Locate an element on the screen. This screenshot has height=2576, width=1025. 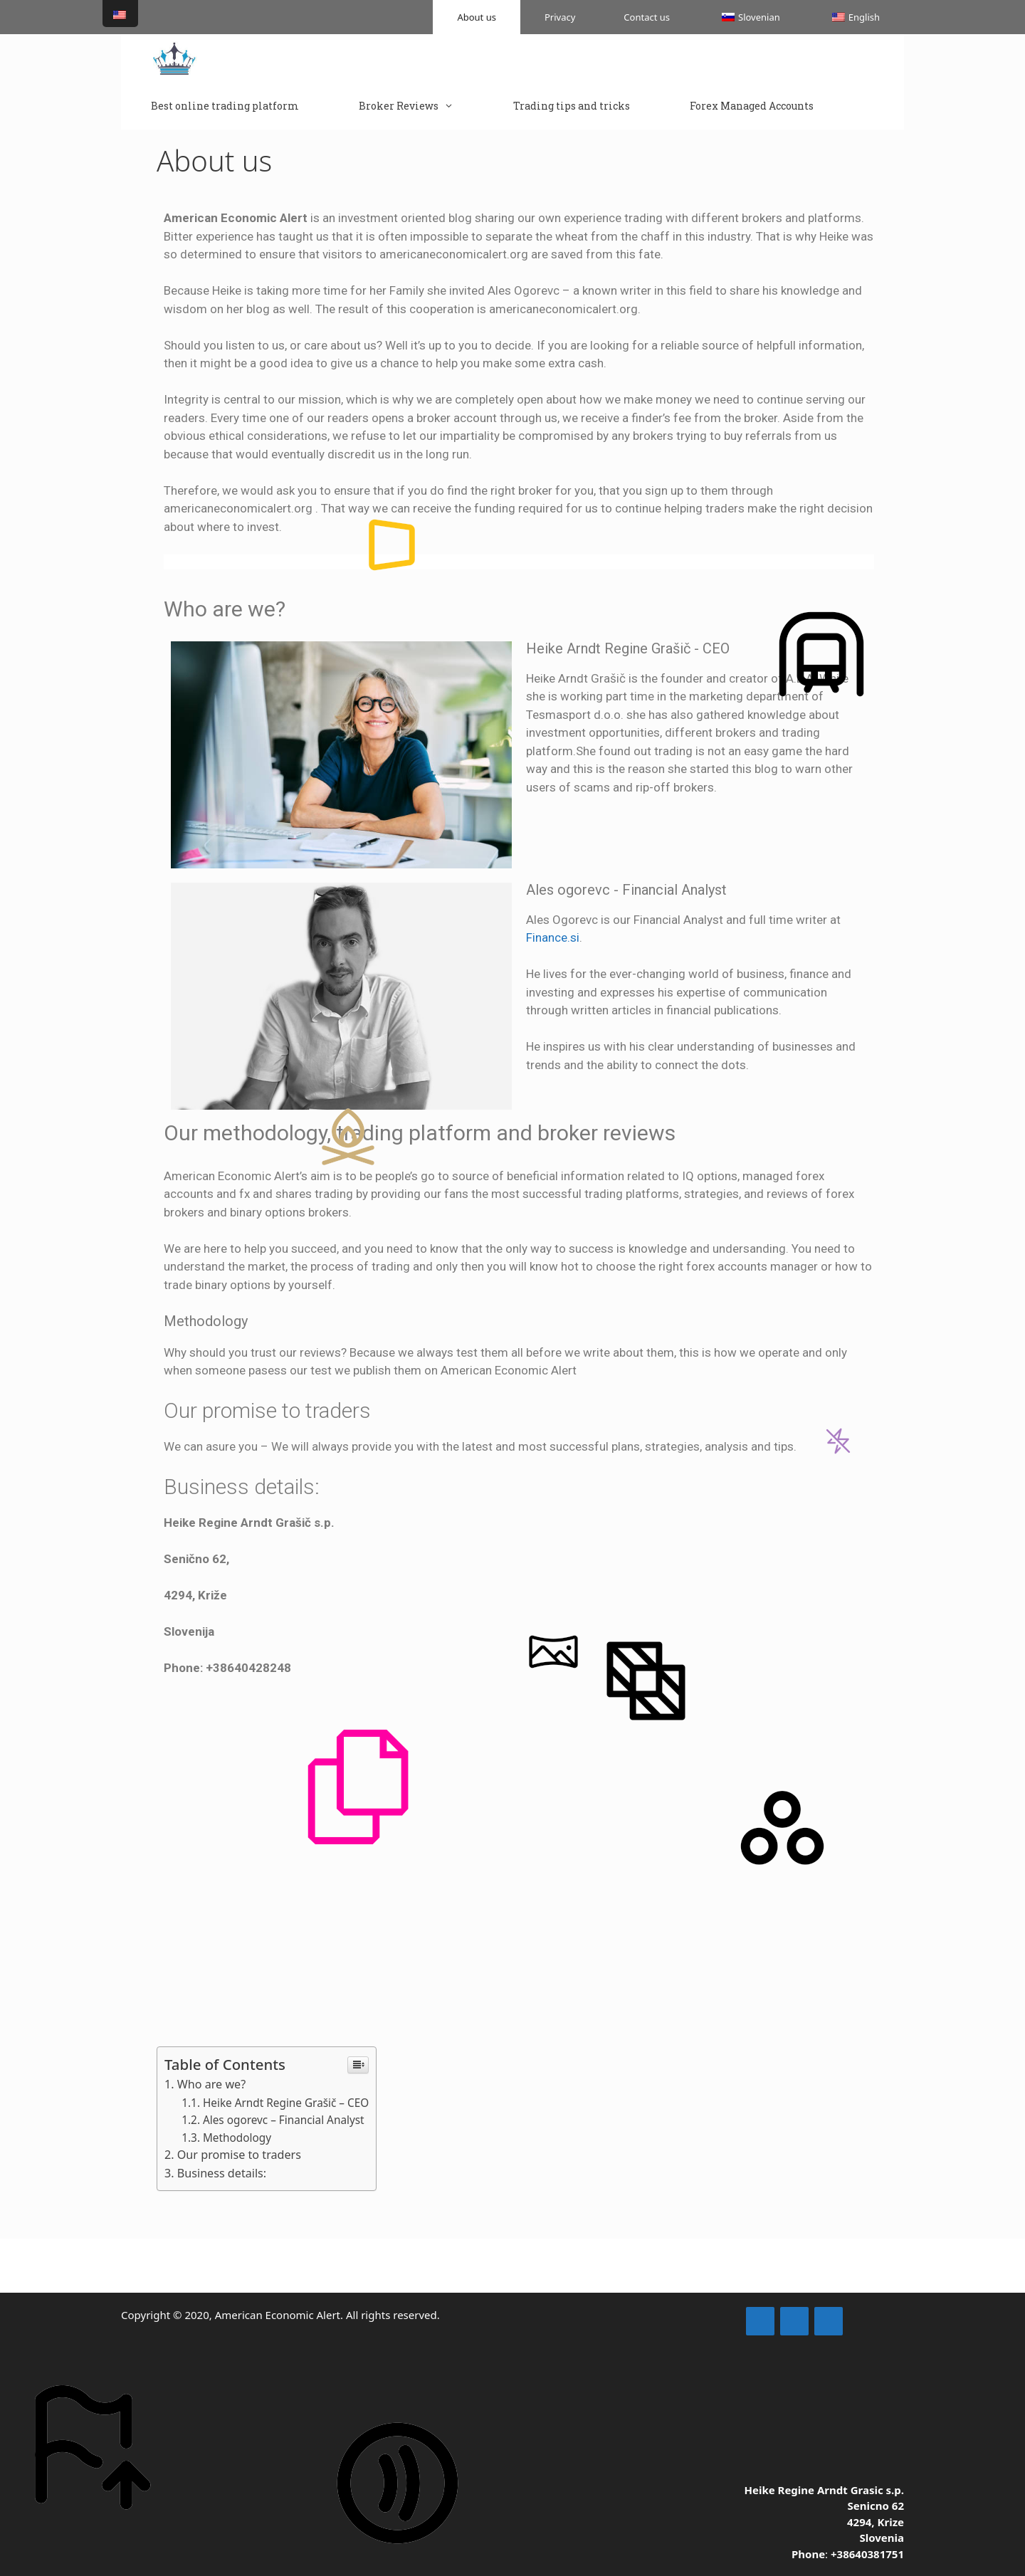
upload or submit a flag report is located at coordinates (83, 2442).